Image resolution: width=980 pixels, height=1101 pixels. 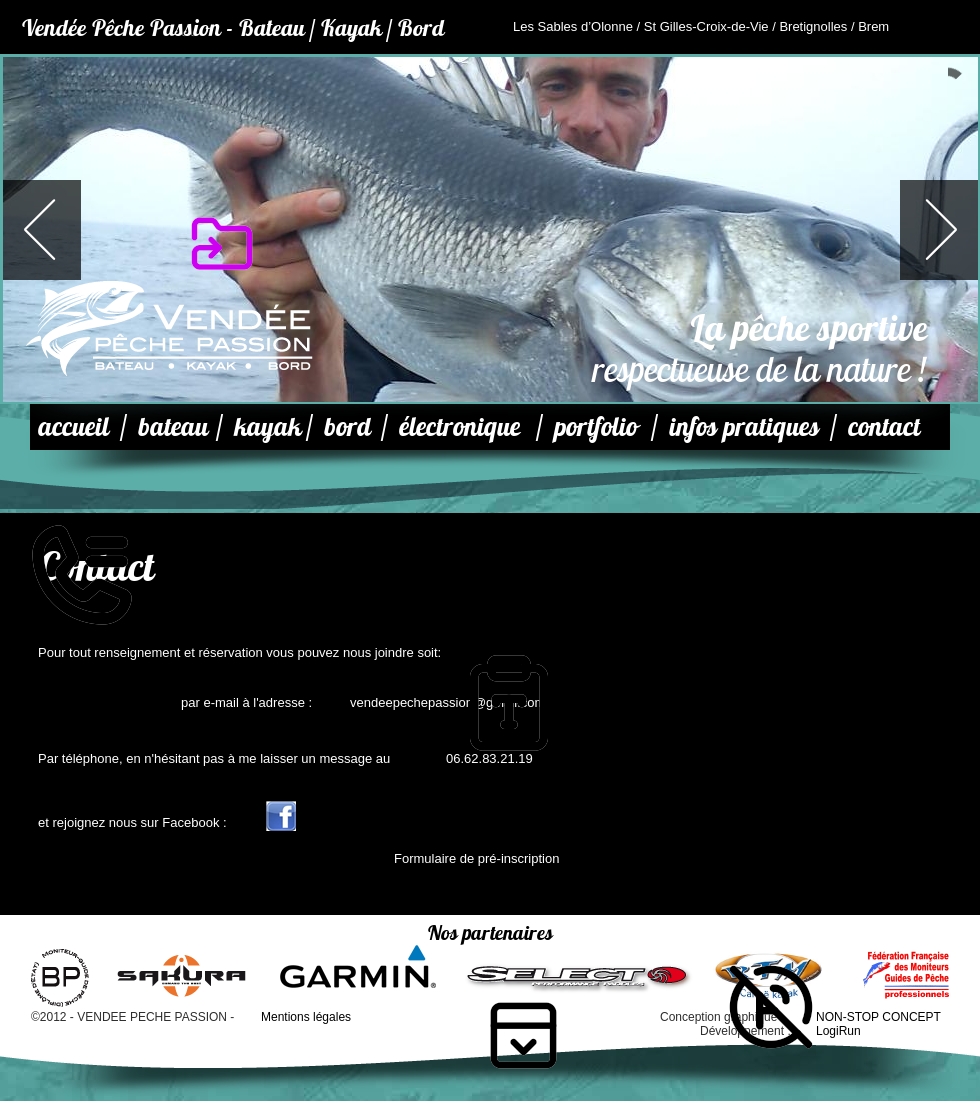 I want to click on no parking available, so click(x=771, y=1007).